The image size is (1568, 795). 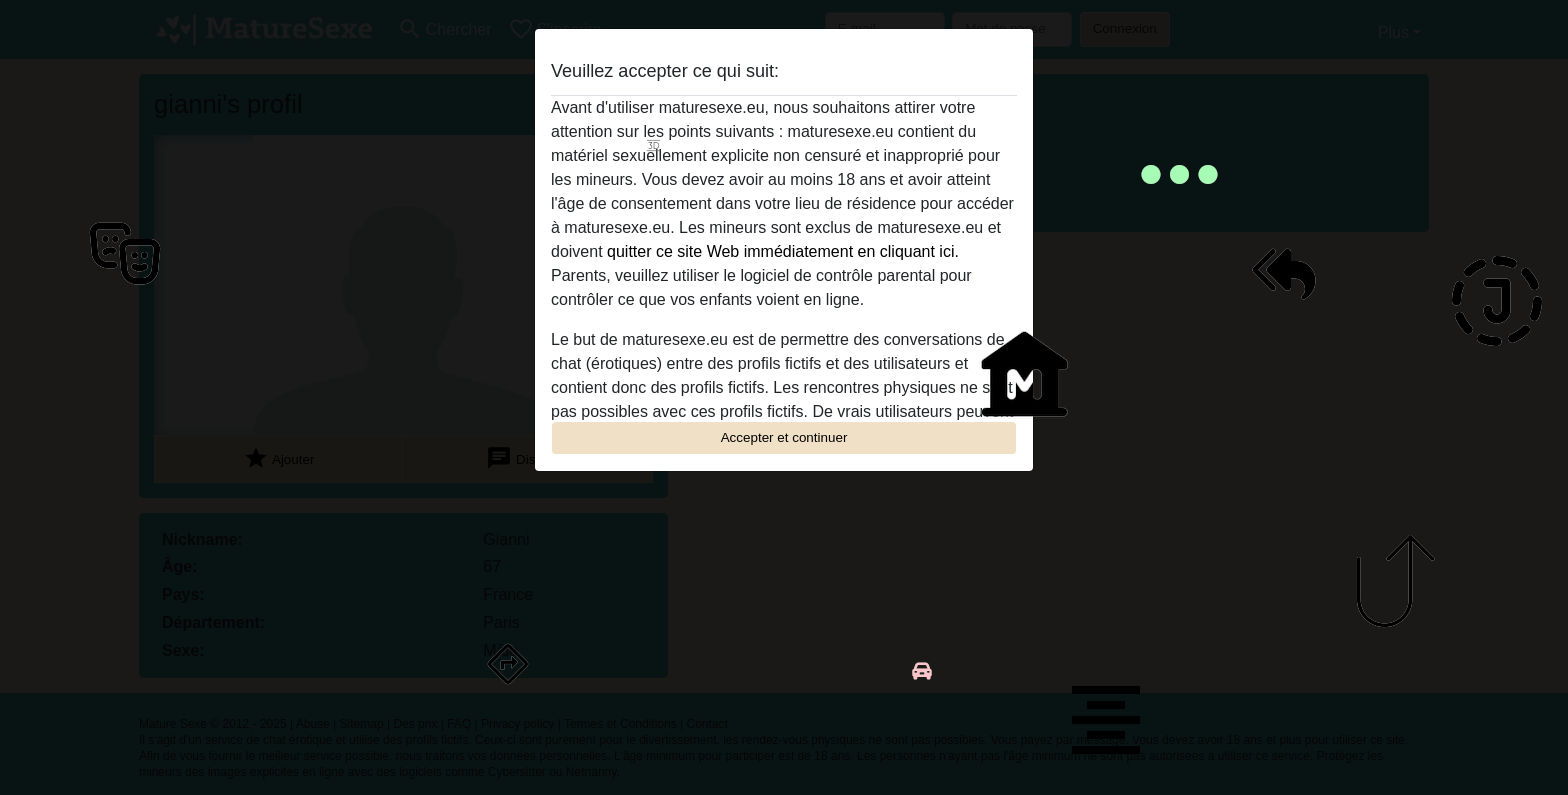 What do you see at coordinates (1024, 373) in the screenshot?
I see `view nearby museums on the map` at bounding box center [1024, 373].